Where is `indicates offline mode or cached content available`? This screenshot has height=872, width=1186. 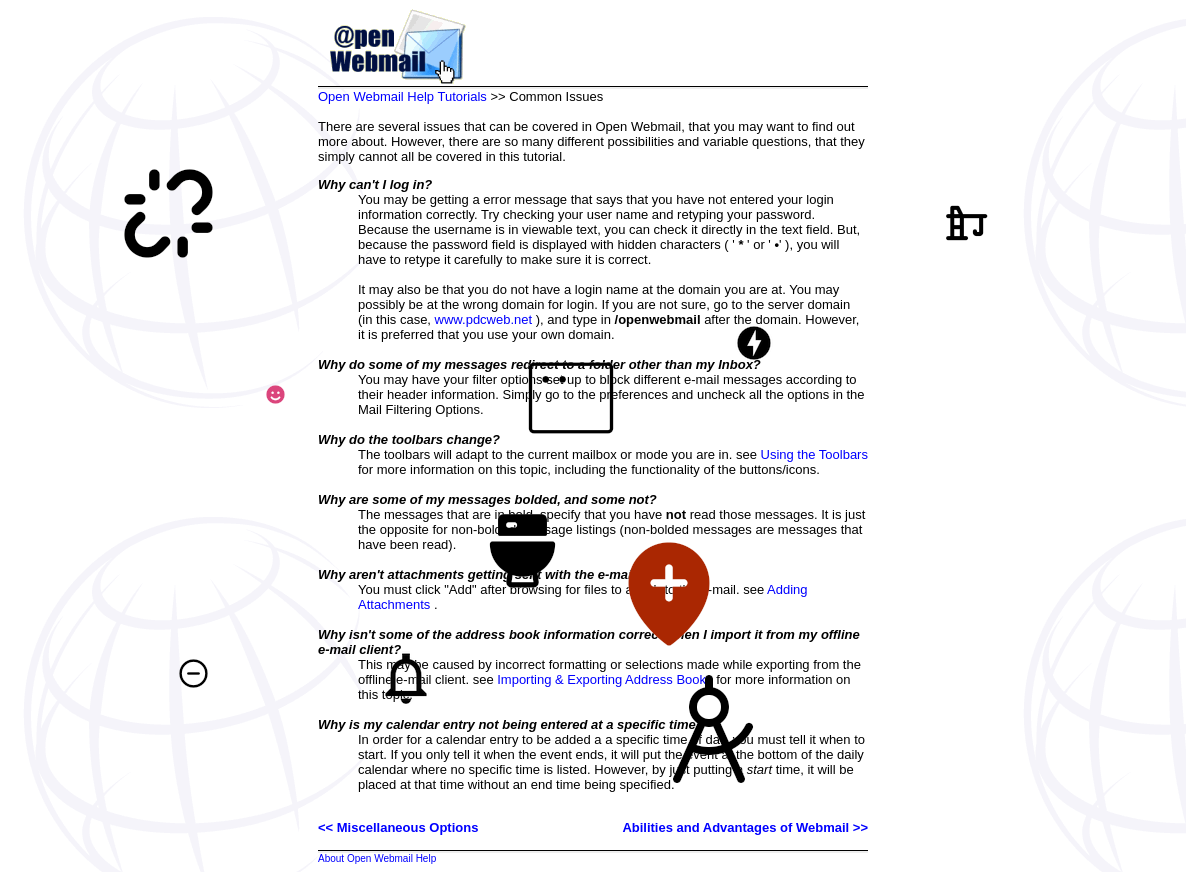
indicates offline mode or cached content available is located at coordinates (754, 343).